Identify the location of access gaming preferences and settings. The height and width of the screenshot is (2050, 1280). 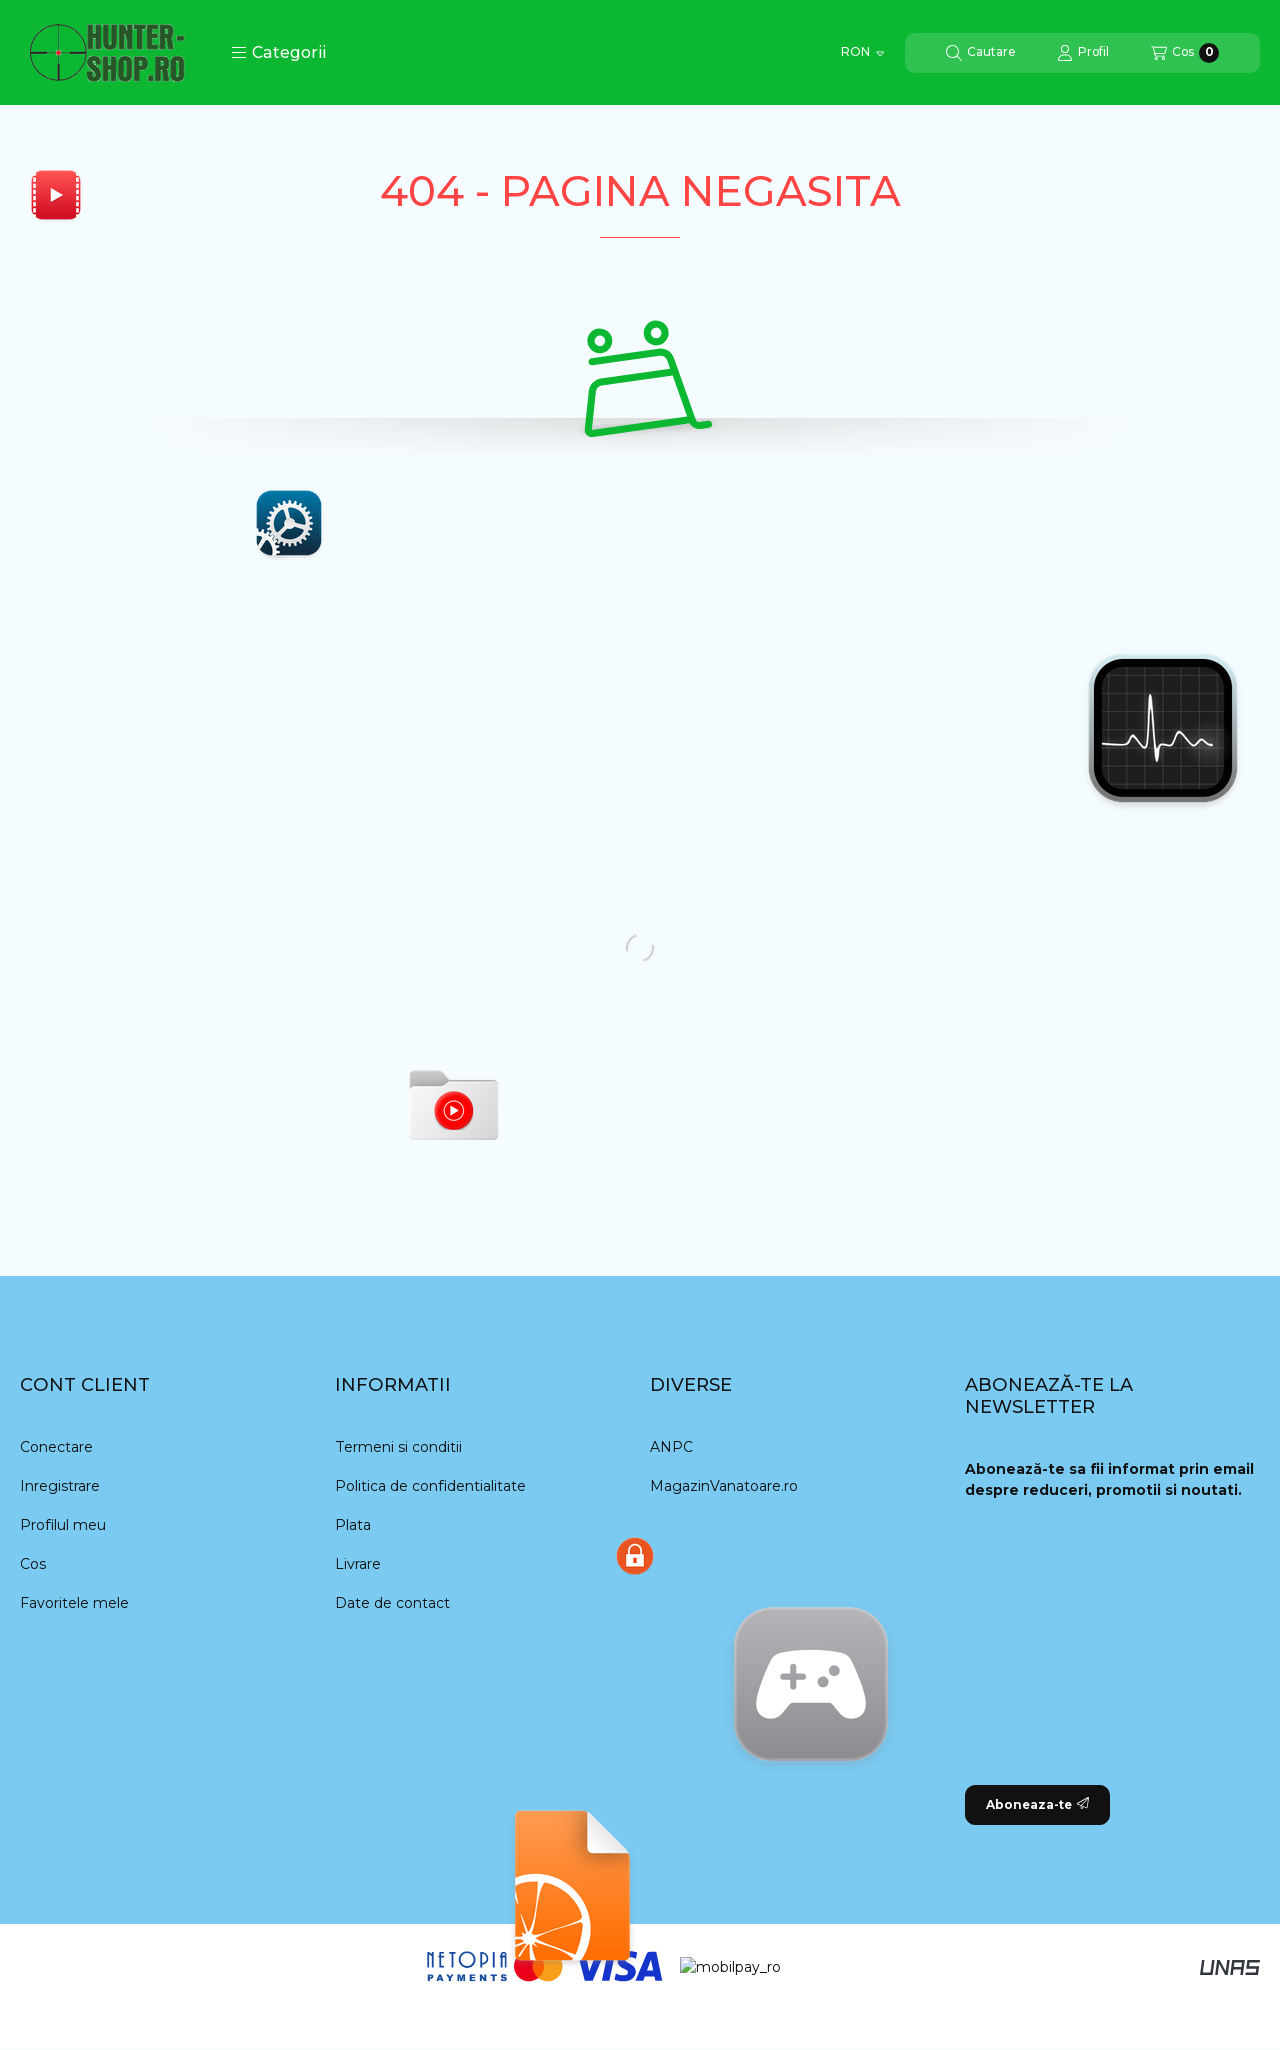
(811, 1687).